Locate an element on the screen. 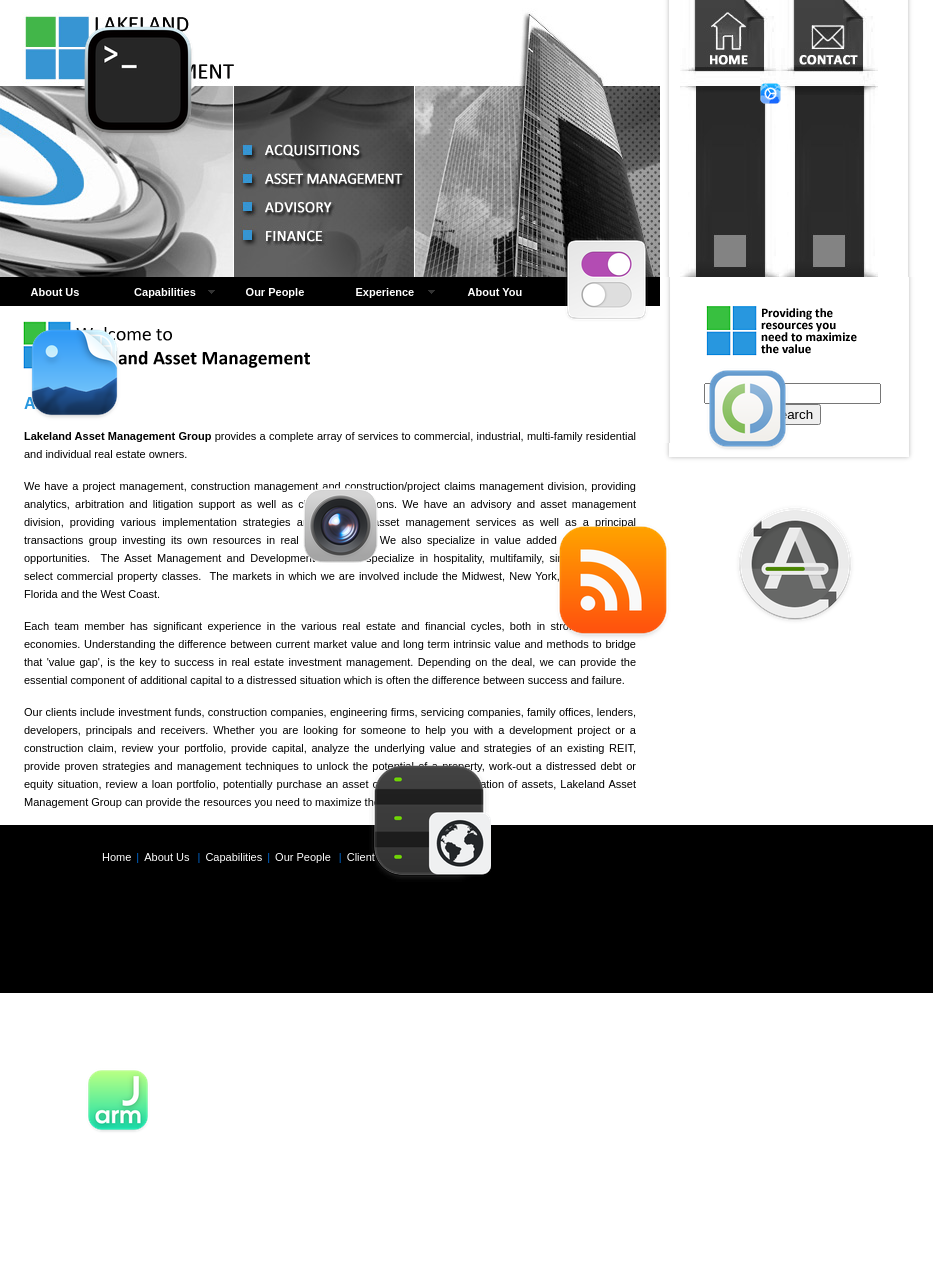 The width and height of the screenshot is (933, 1270). open gnome tweaks application is located at coordinates (606, 279).